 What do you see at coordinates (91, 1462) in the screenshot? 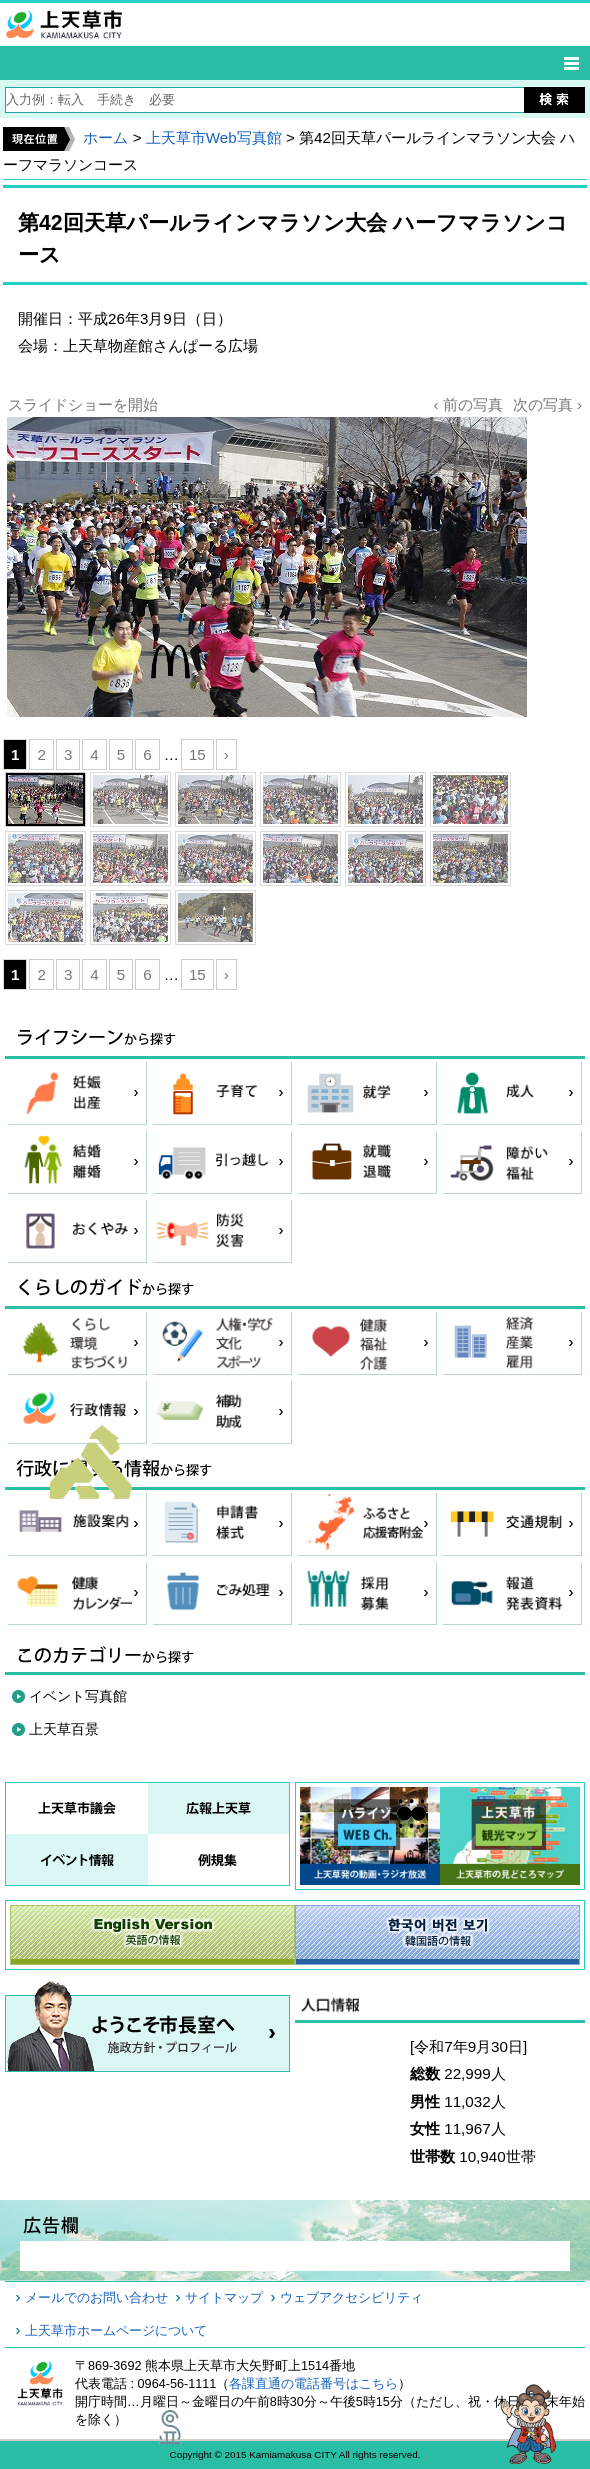
I see `Kong API gateway logo` at bounding box center [91, 1462].